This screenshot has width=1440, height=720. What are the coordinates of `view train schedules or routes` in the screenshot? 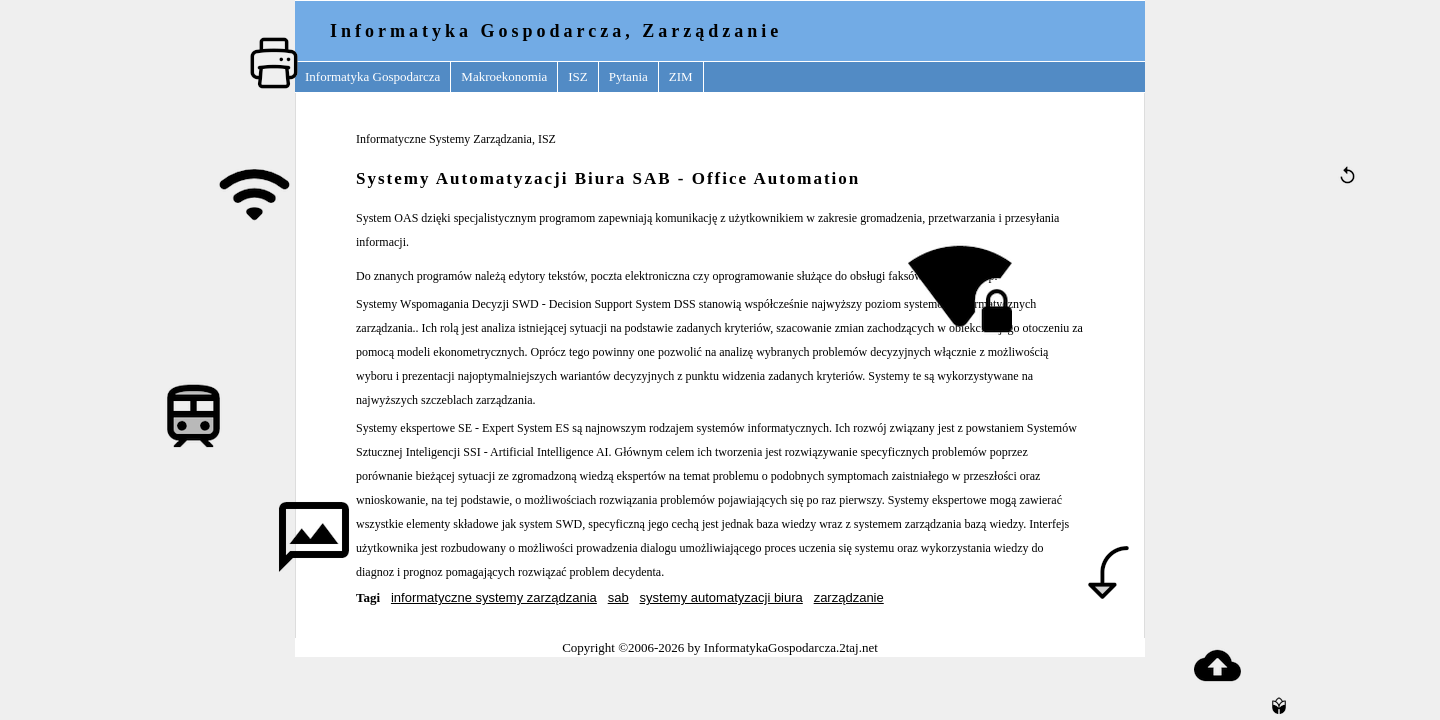 It's located at (193, 417).